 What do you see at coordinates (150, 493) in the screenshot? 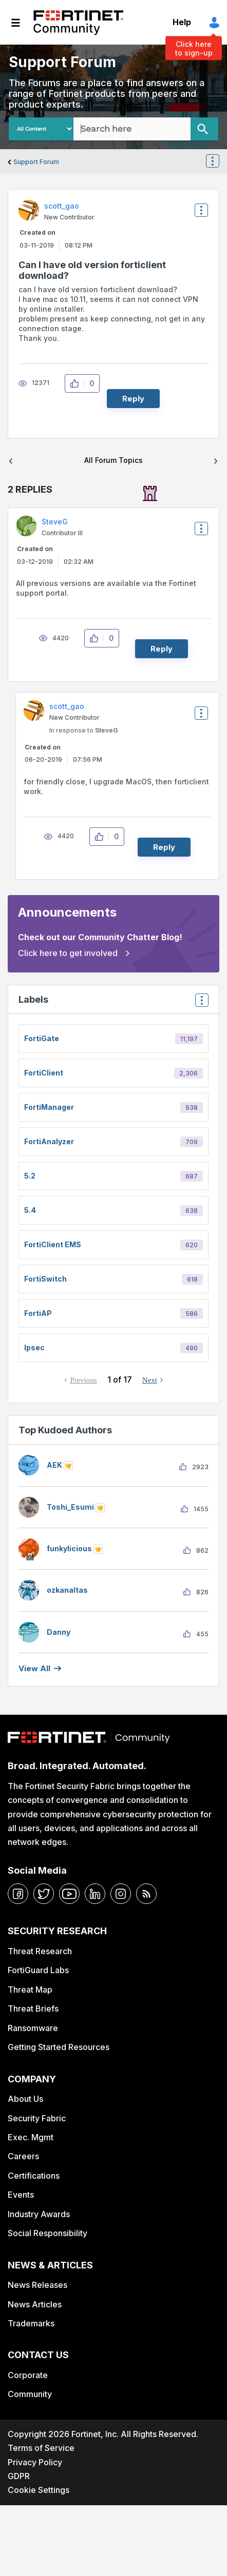
I see `access castle or fortress-themed game content` at bounding box center [150, 493].